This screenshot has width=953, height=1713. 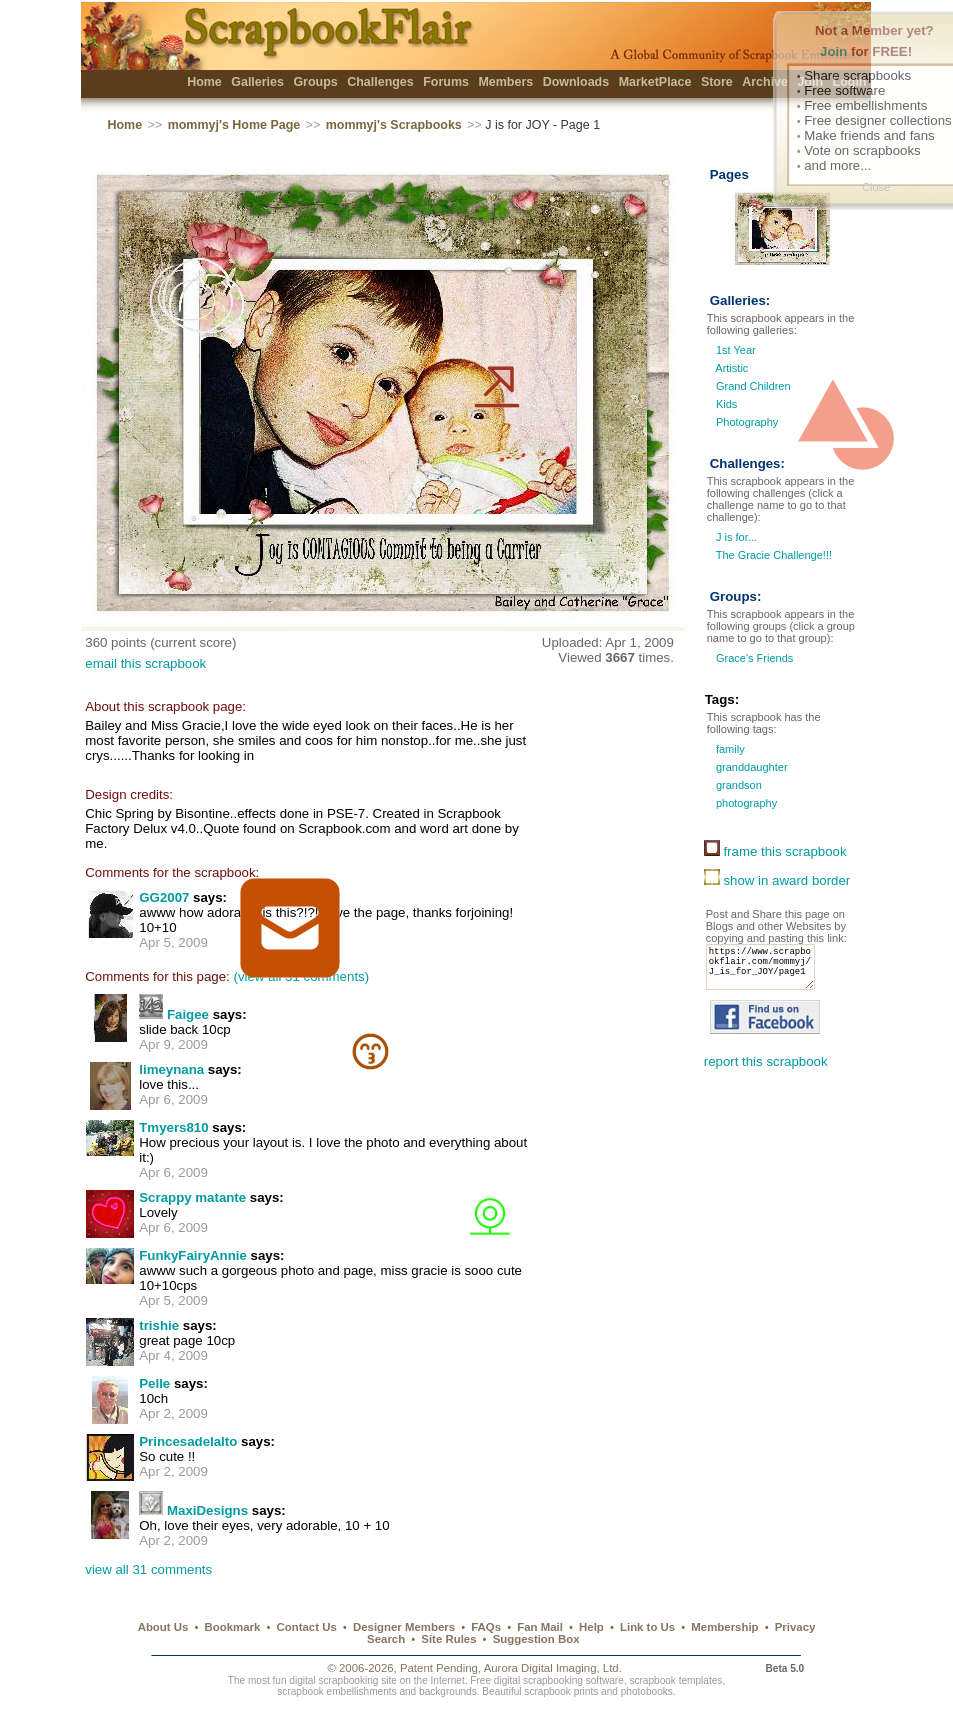 I want to click on open link in new window or tab, so click(x=497, y=385).